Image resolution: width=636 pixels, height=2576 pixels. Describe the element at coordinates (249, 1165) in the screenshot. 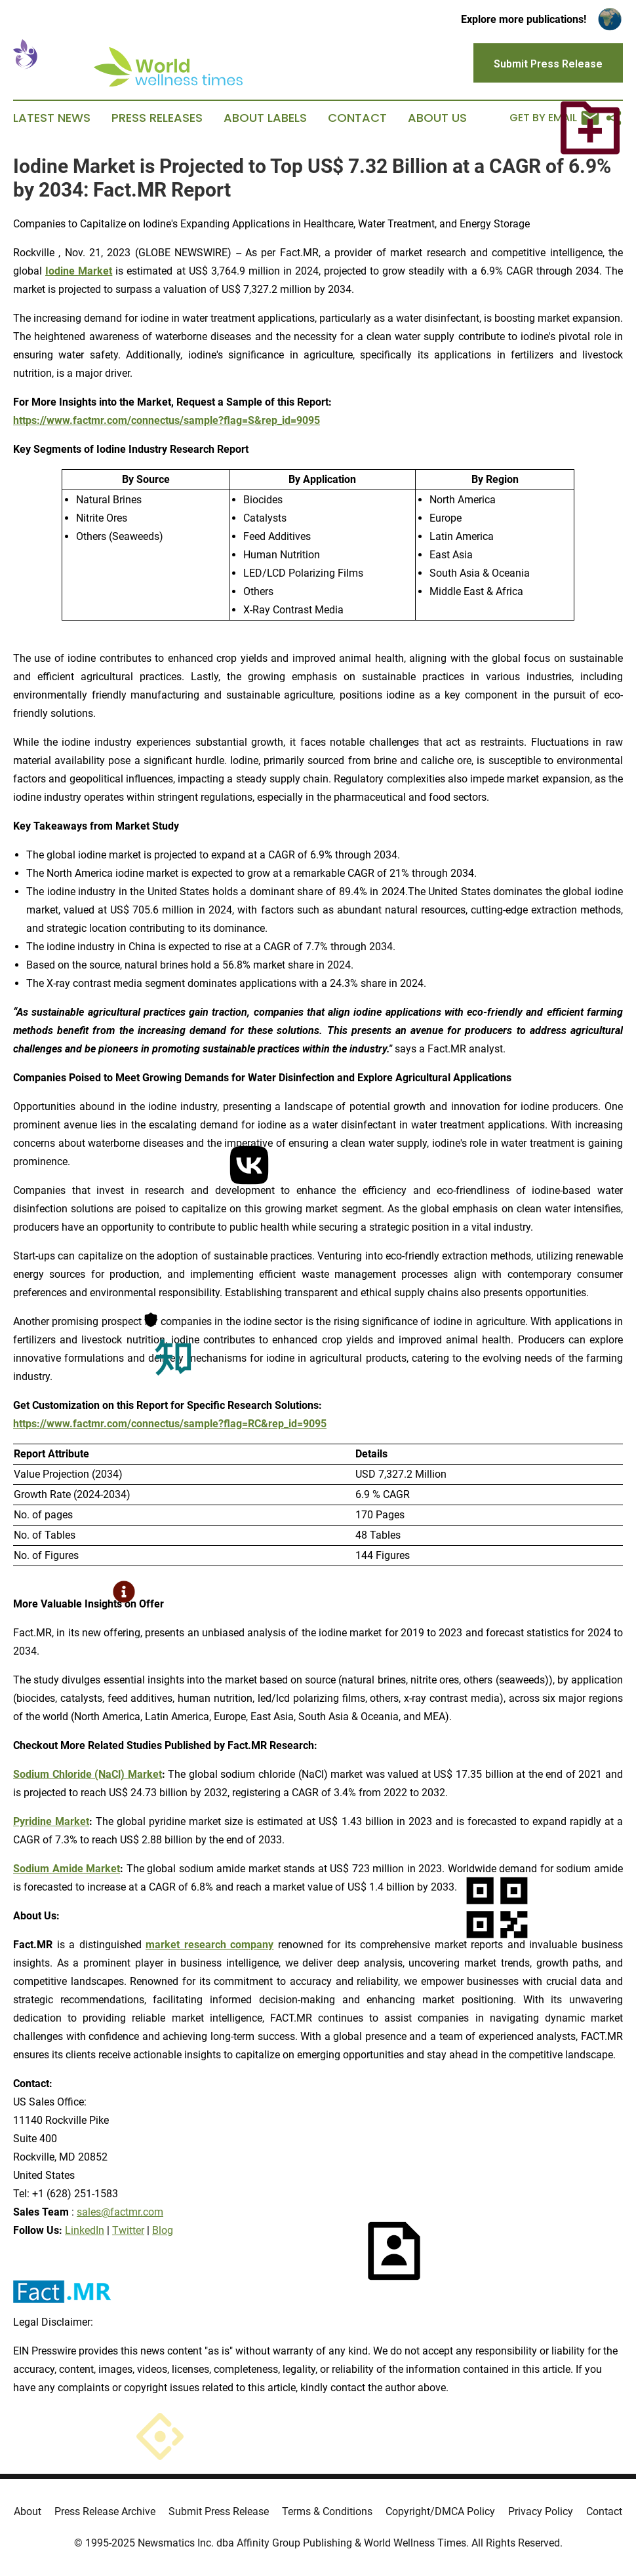

I see `open VK social network app` at that location.